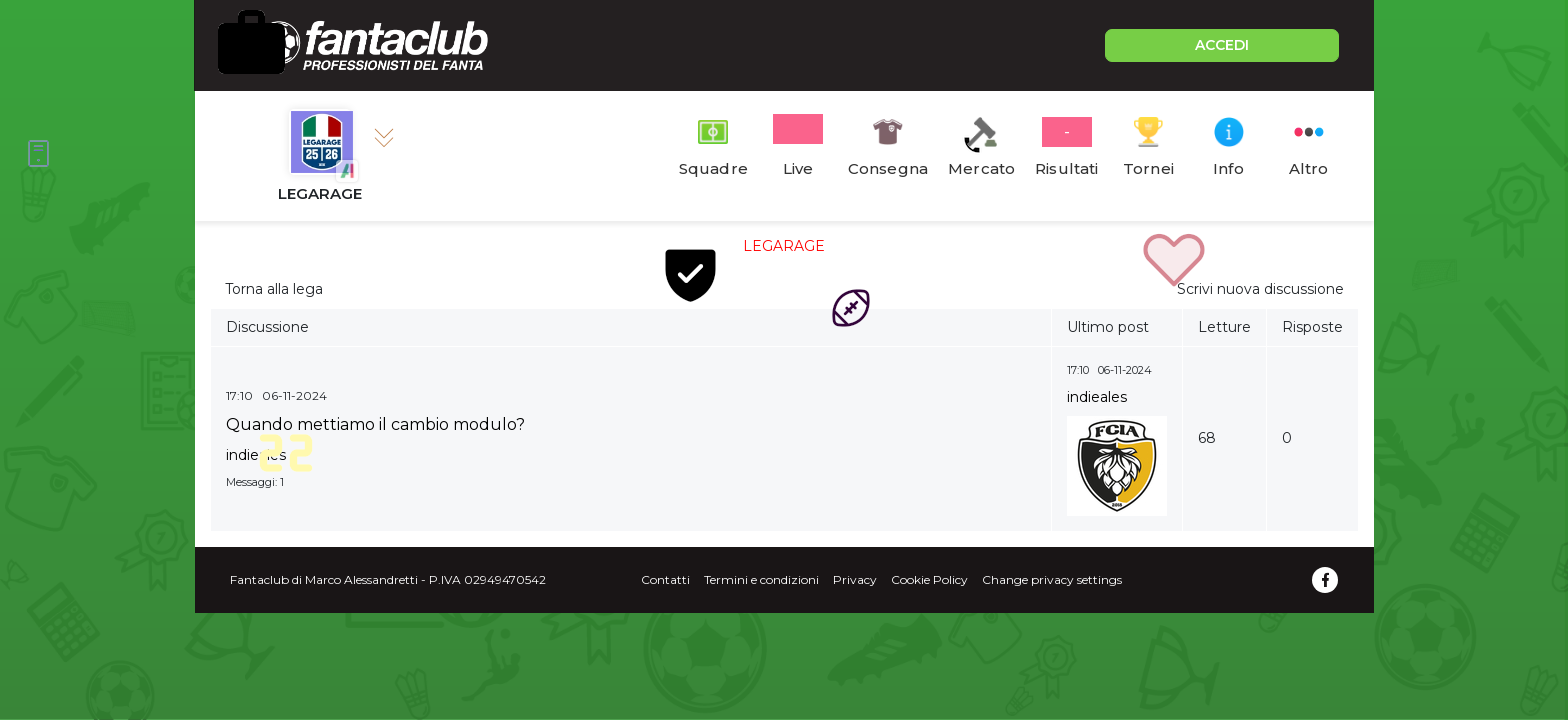 The image size is (1568, 720). What do you see at coordinates (1174, 258) in the screenshot?
I see `add to favorites` at bounding box center [1174, 258].